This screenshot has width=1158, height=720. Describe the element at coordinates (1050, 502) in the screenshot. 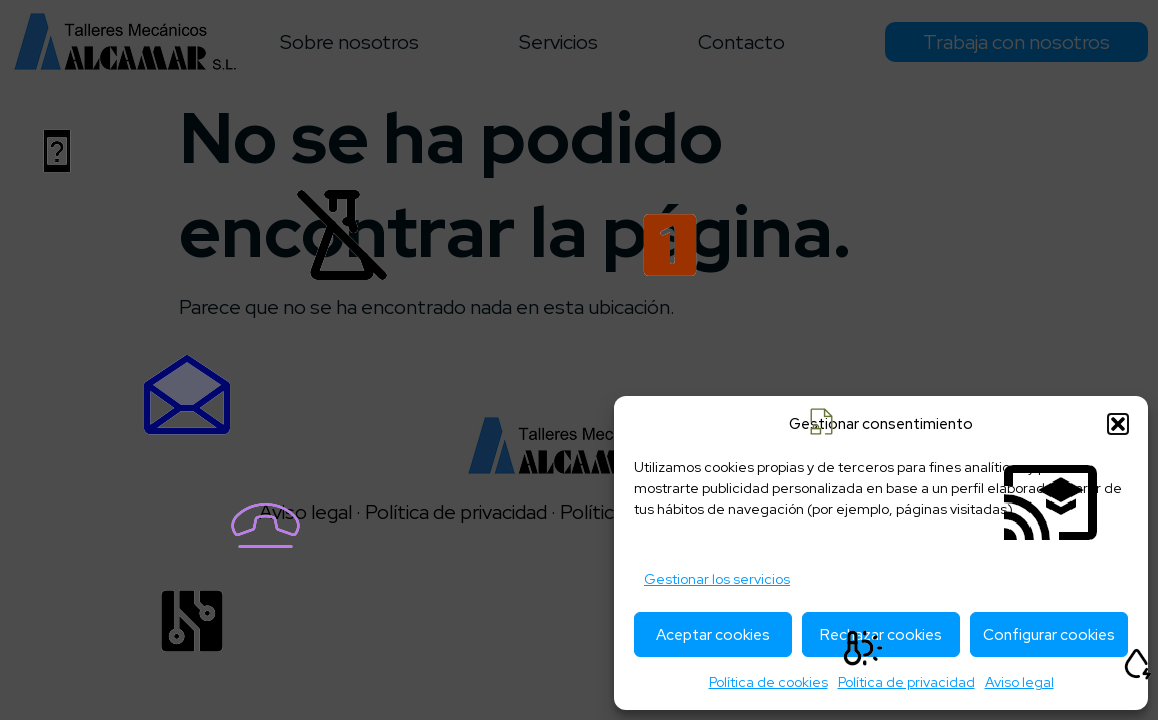

I see `cast or share screen to classroom display` at that location.